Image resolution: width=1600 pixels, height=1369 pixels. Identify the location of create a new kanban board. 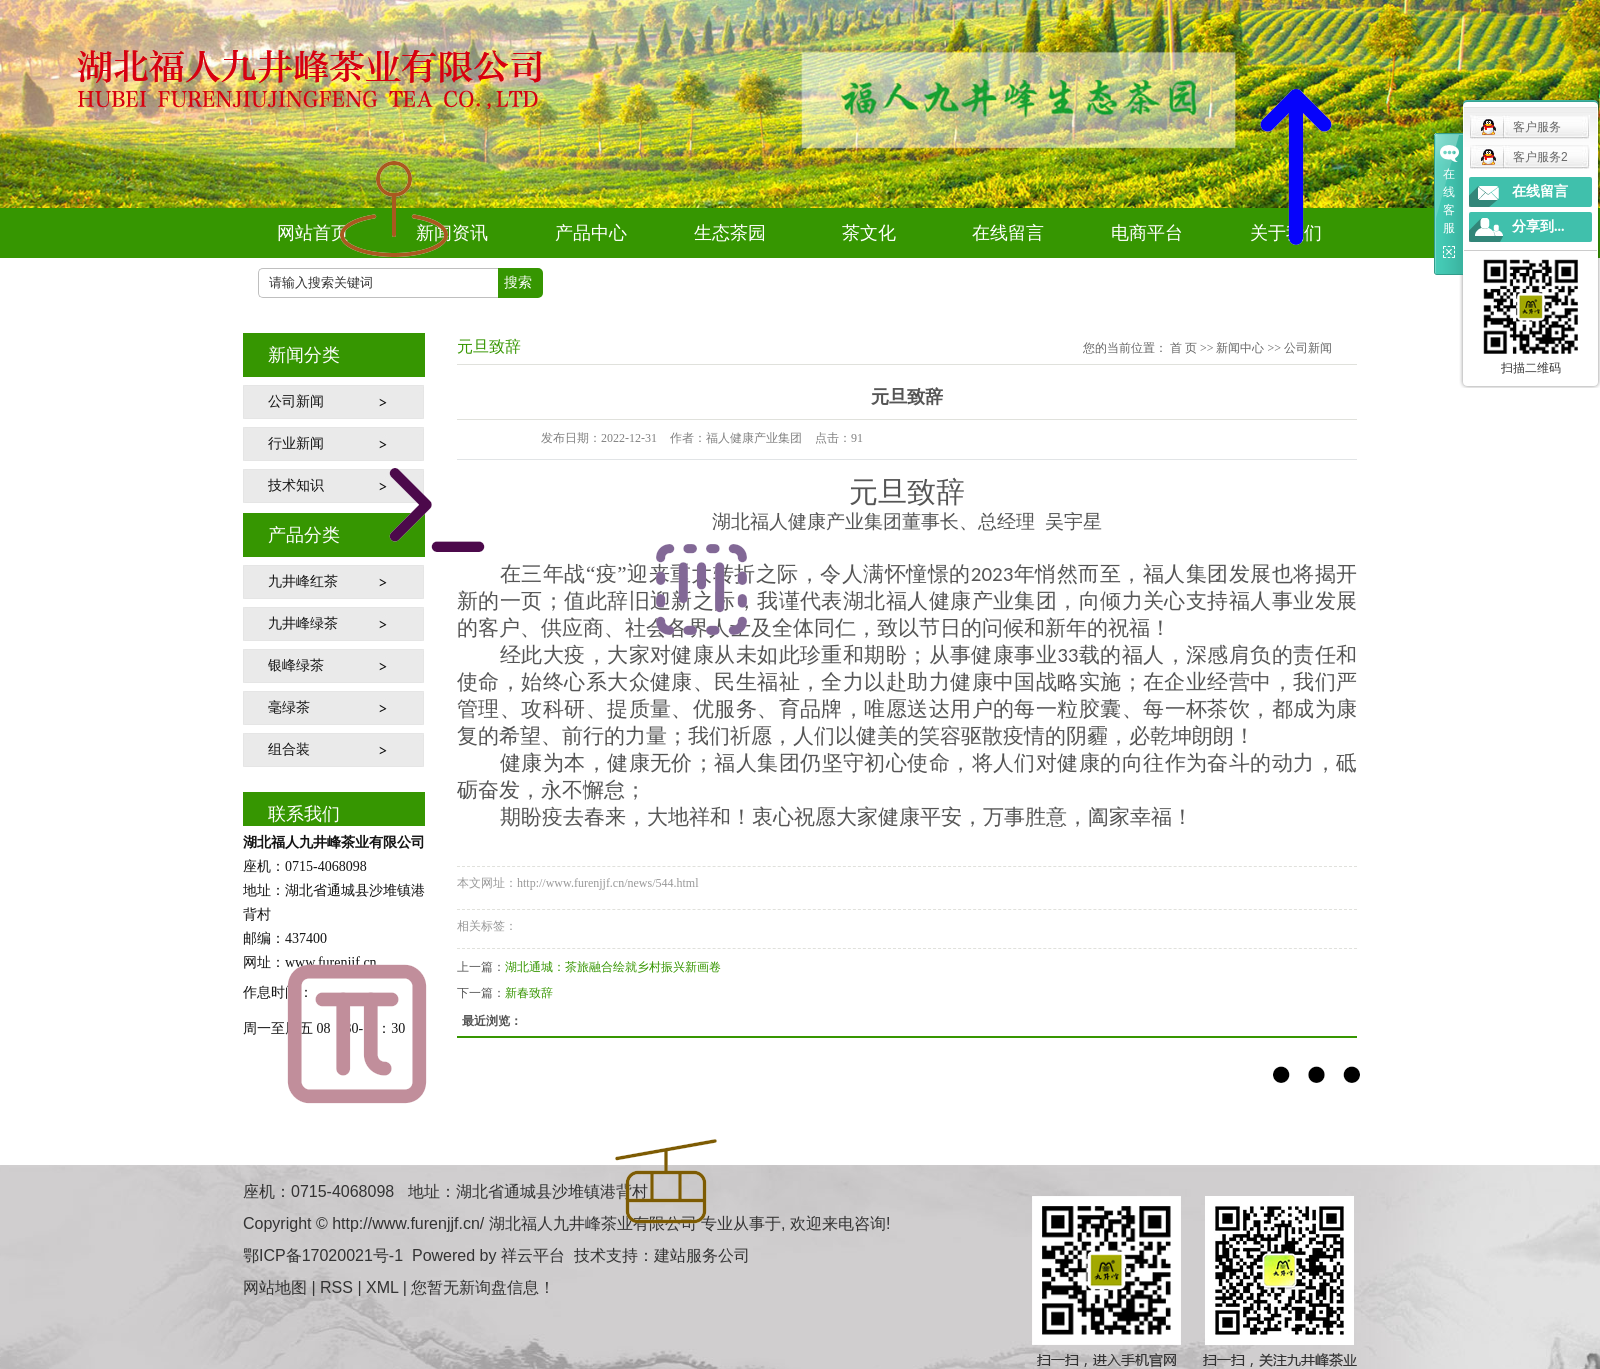
(701, 589).